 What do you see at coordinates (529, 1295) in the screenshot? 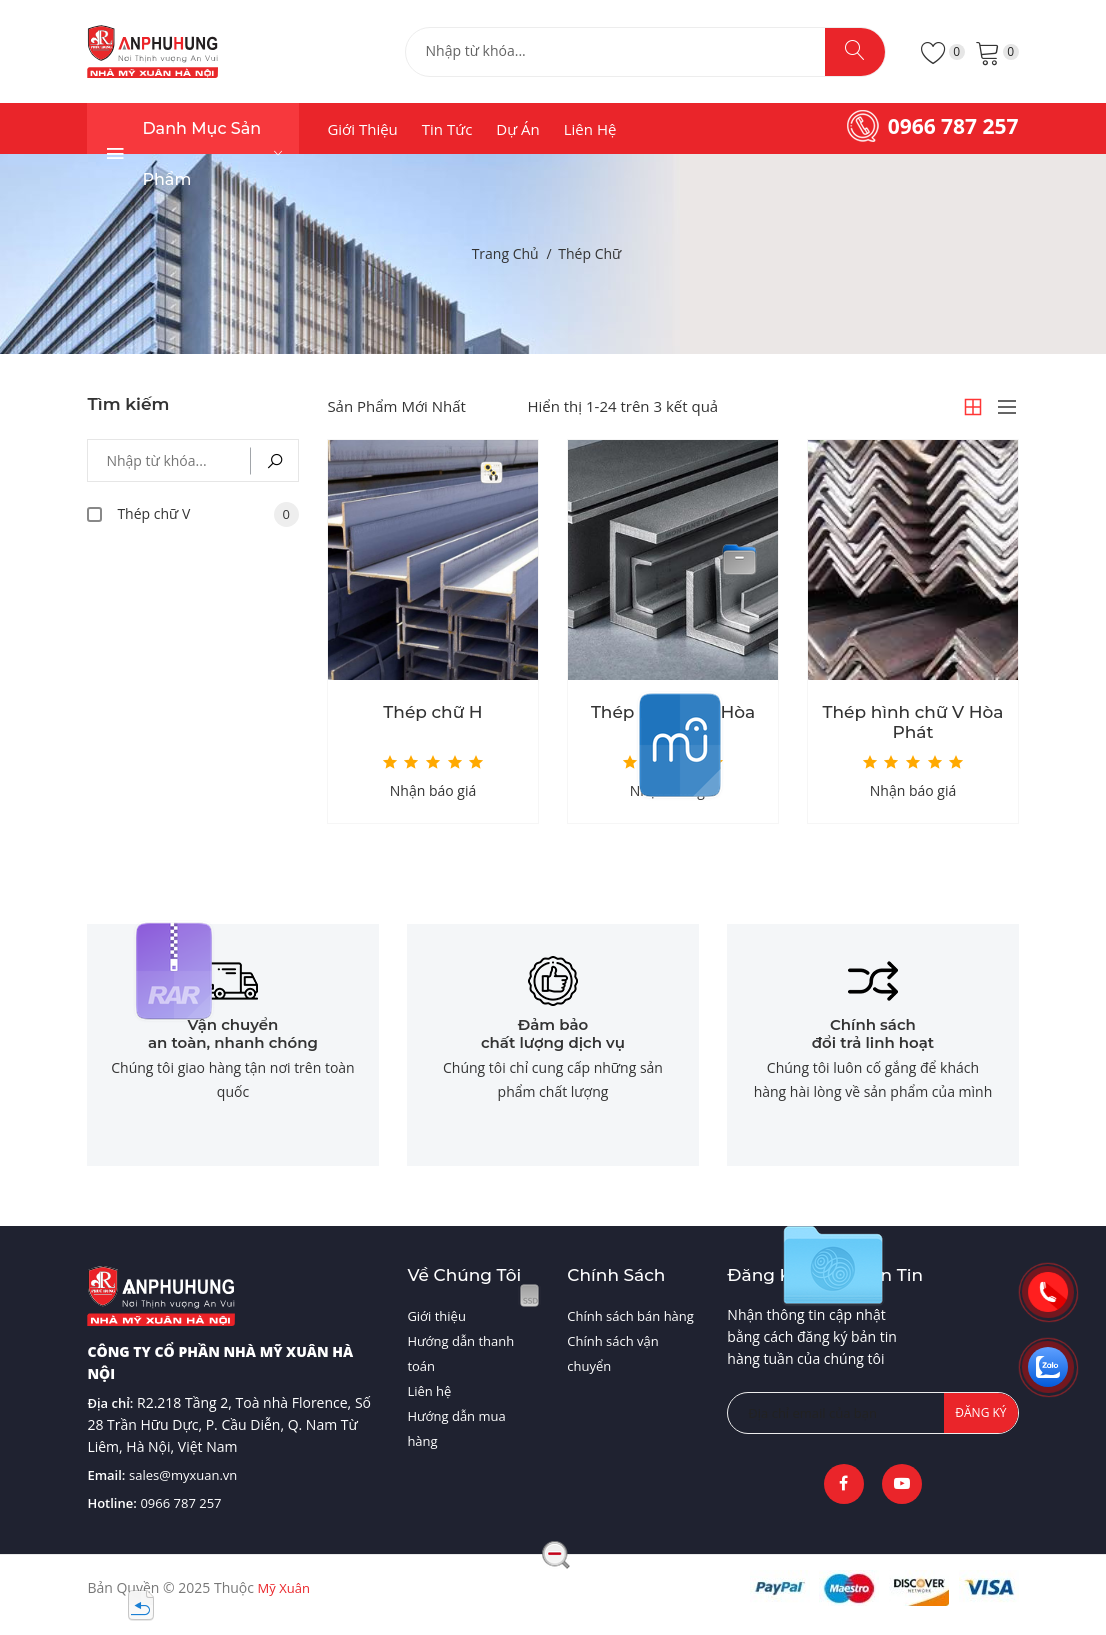
I see `access solid state drive storage` at bounding box center [529, 1295].